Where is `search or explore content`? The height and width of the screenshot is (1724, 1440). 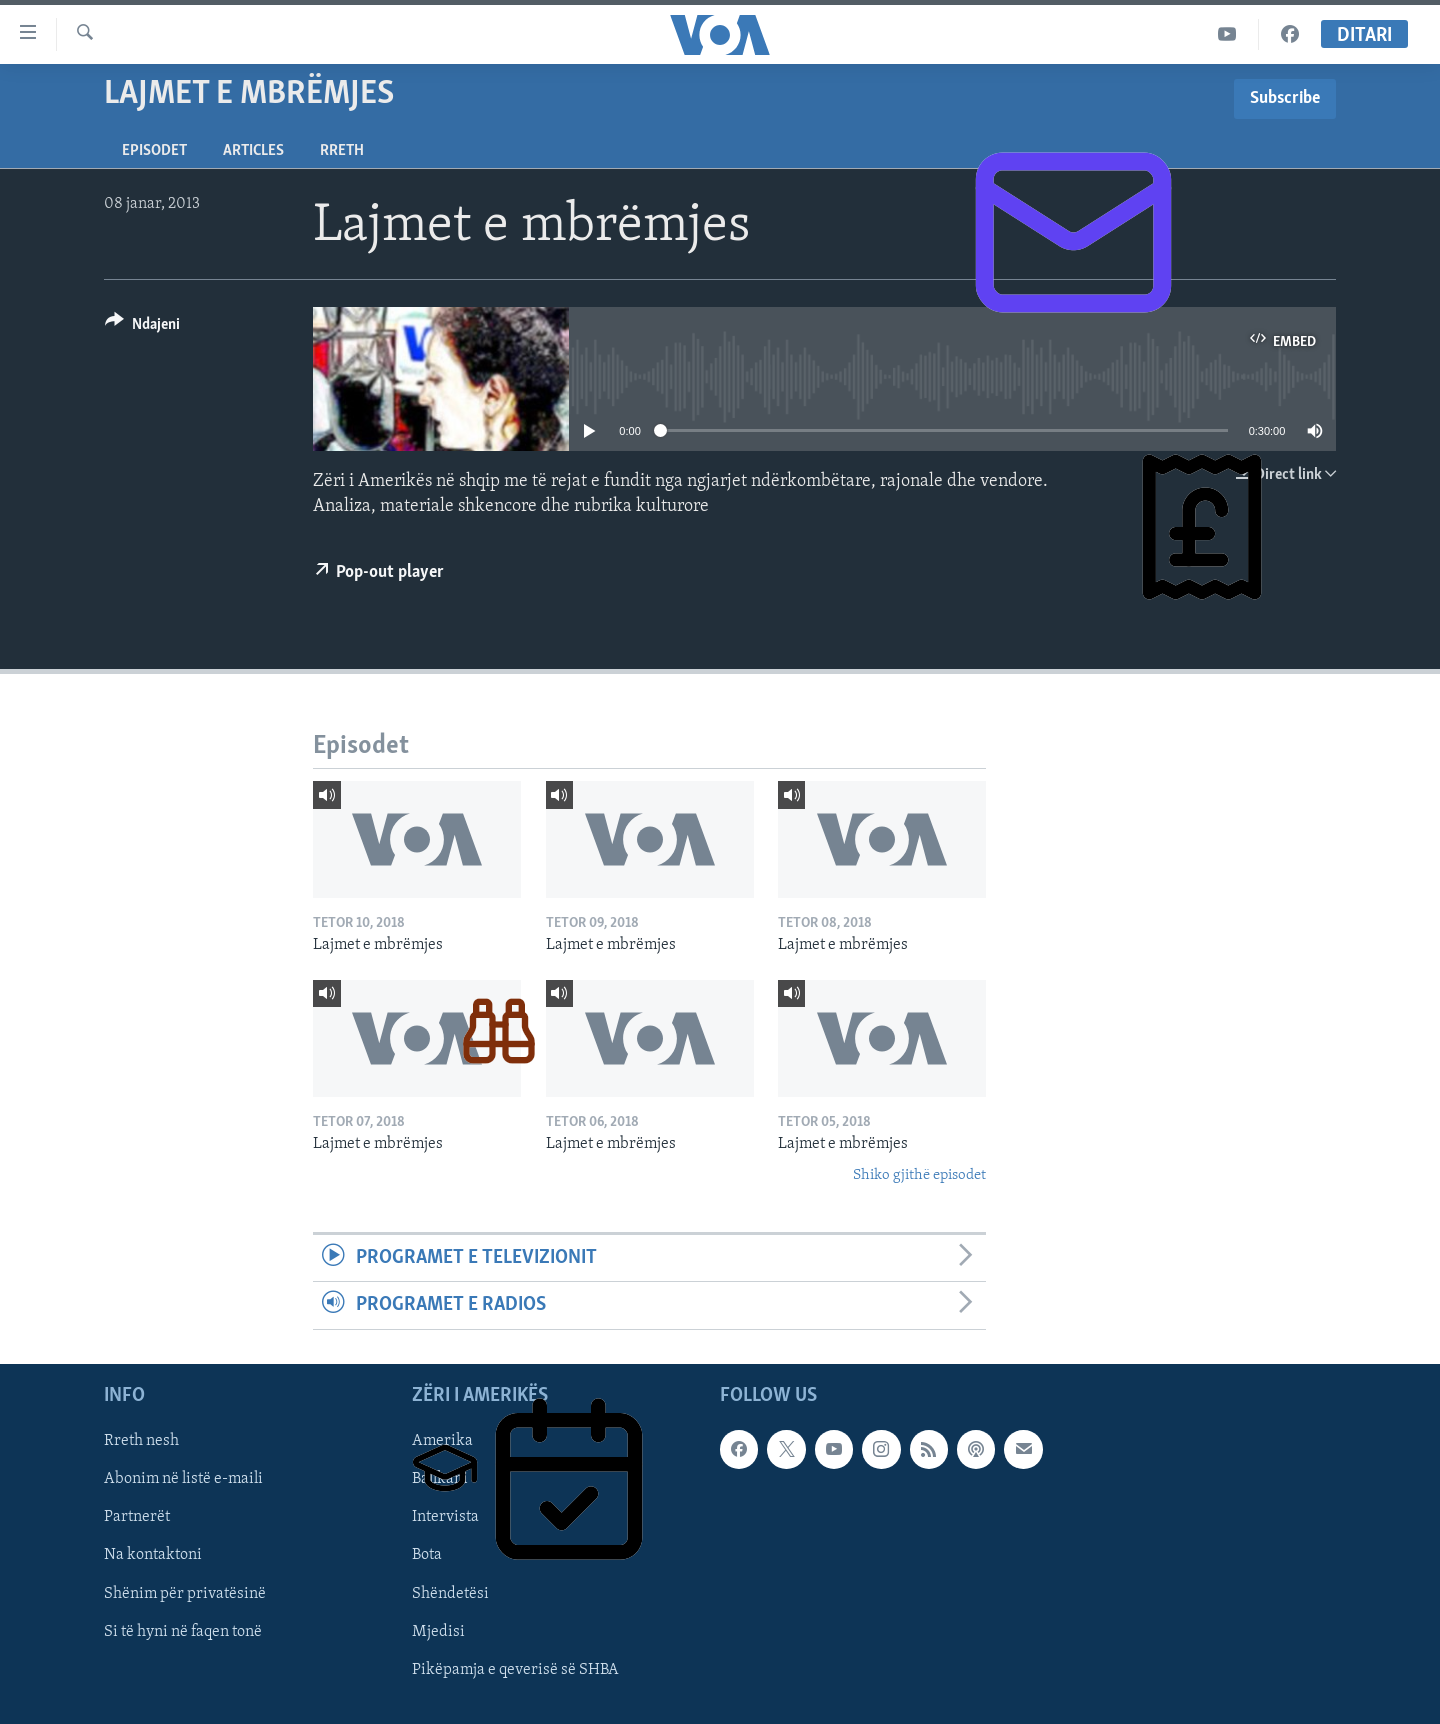 search or explore content is located at coordinates (499, 1031).